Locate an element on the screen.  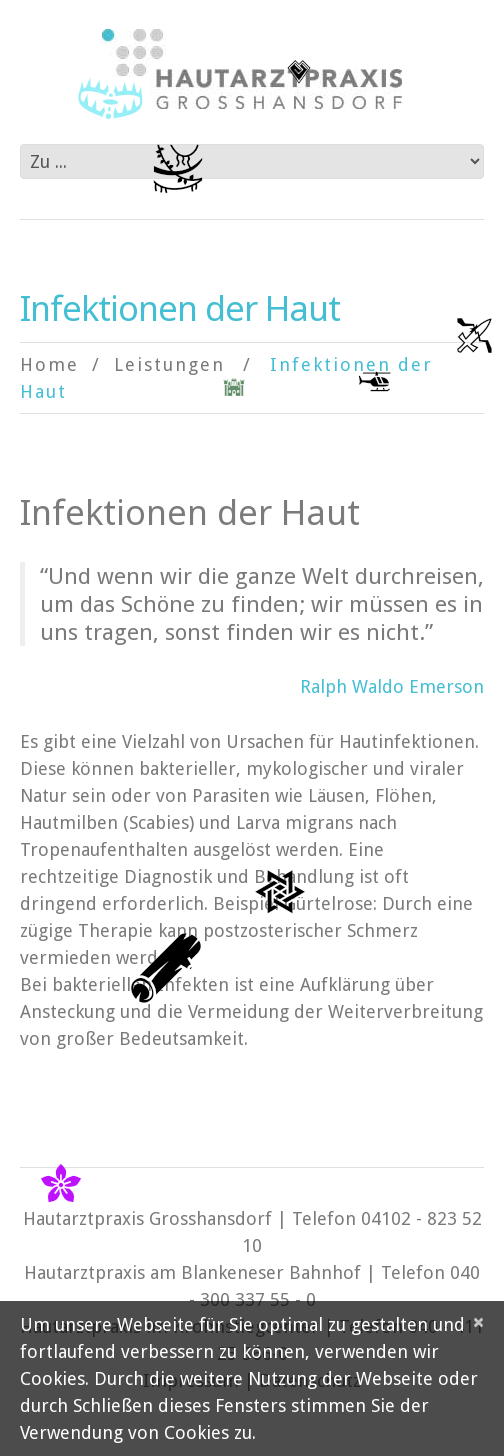
decorative geometric star emblem or badge is located at coordinates (280, 892).